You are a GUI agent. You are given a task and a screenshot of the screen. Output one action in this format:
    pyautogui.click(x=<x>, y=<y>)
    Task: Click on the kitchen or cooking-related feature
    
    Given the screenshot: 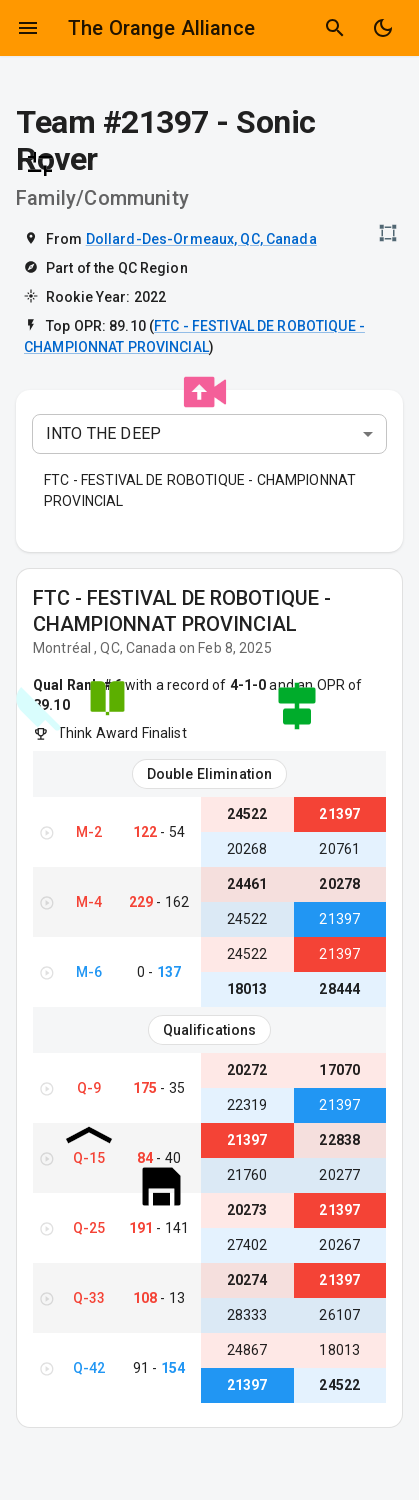 What is the action you would take?
    pyautogui.click(x=37, y=709)
    